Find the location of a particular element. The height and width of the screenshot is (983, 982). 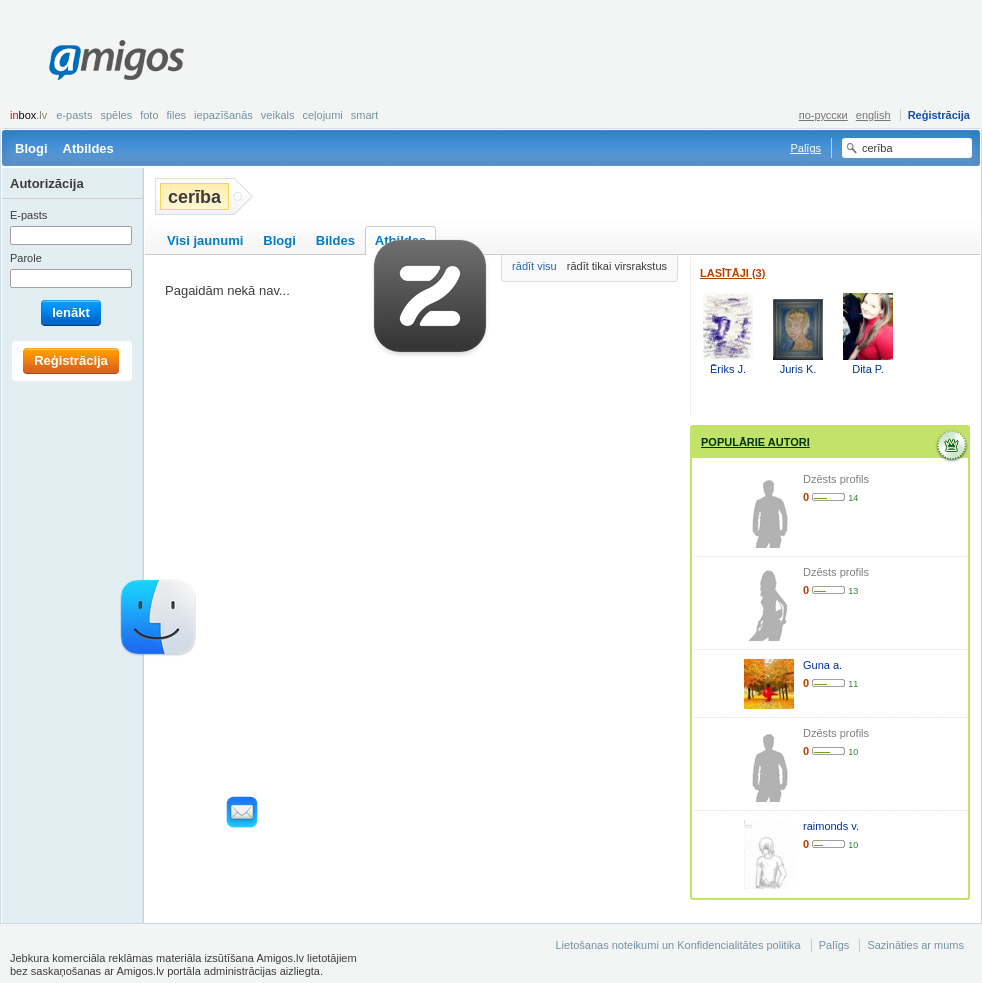

open zen browser is located at coordinates (430, 296).